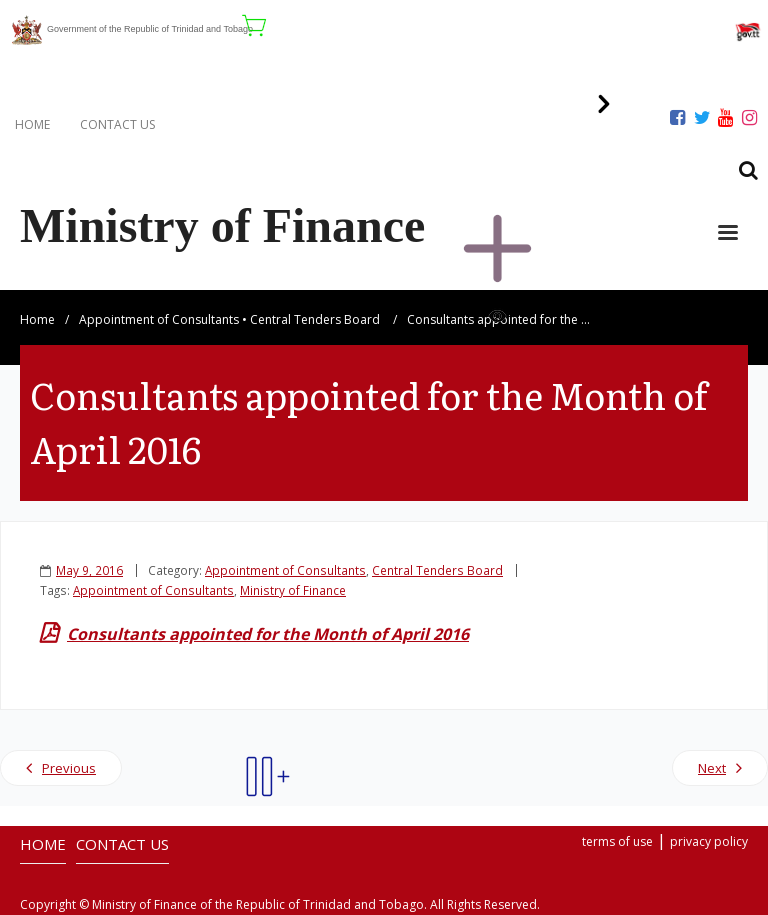 The image size is (768, 915). Describe the element at coordinates (264, 776) in the screenshot. I see `add a new column to the right` at that location.